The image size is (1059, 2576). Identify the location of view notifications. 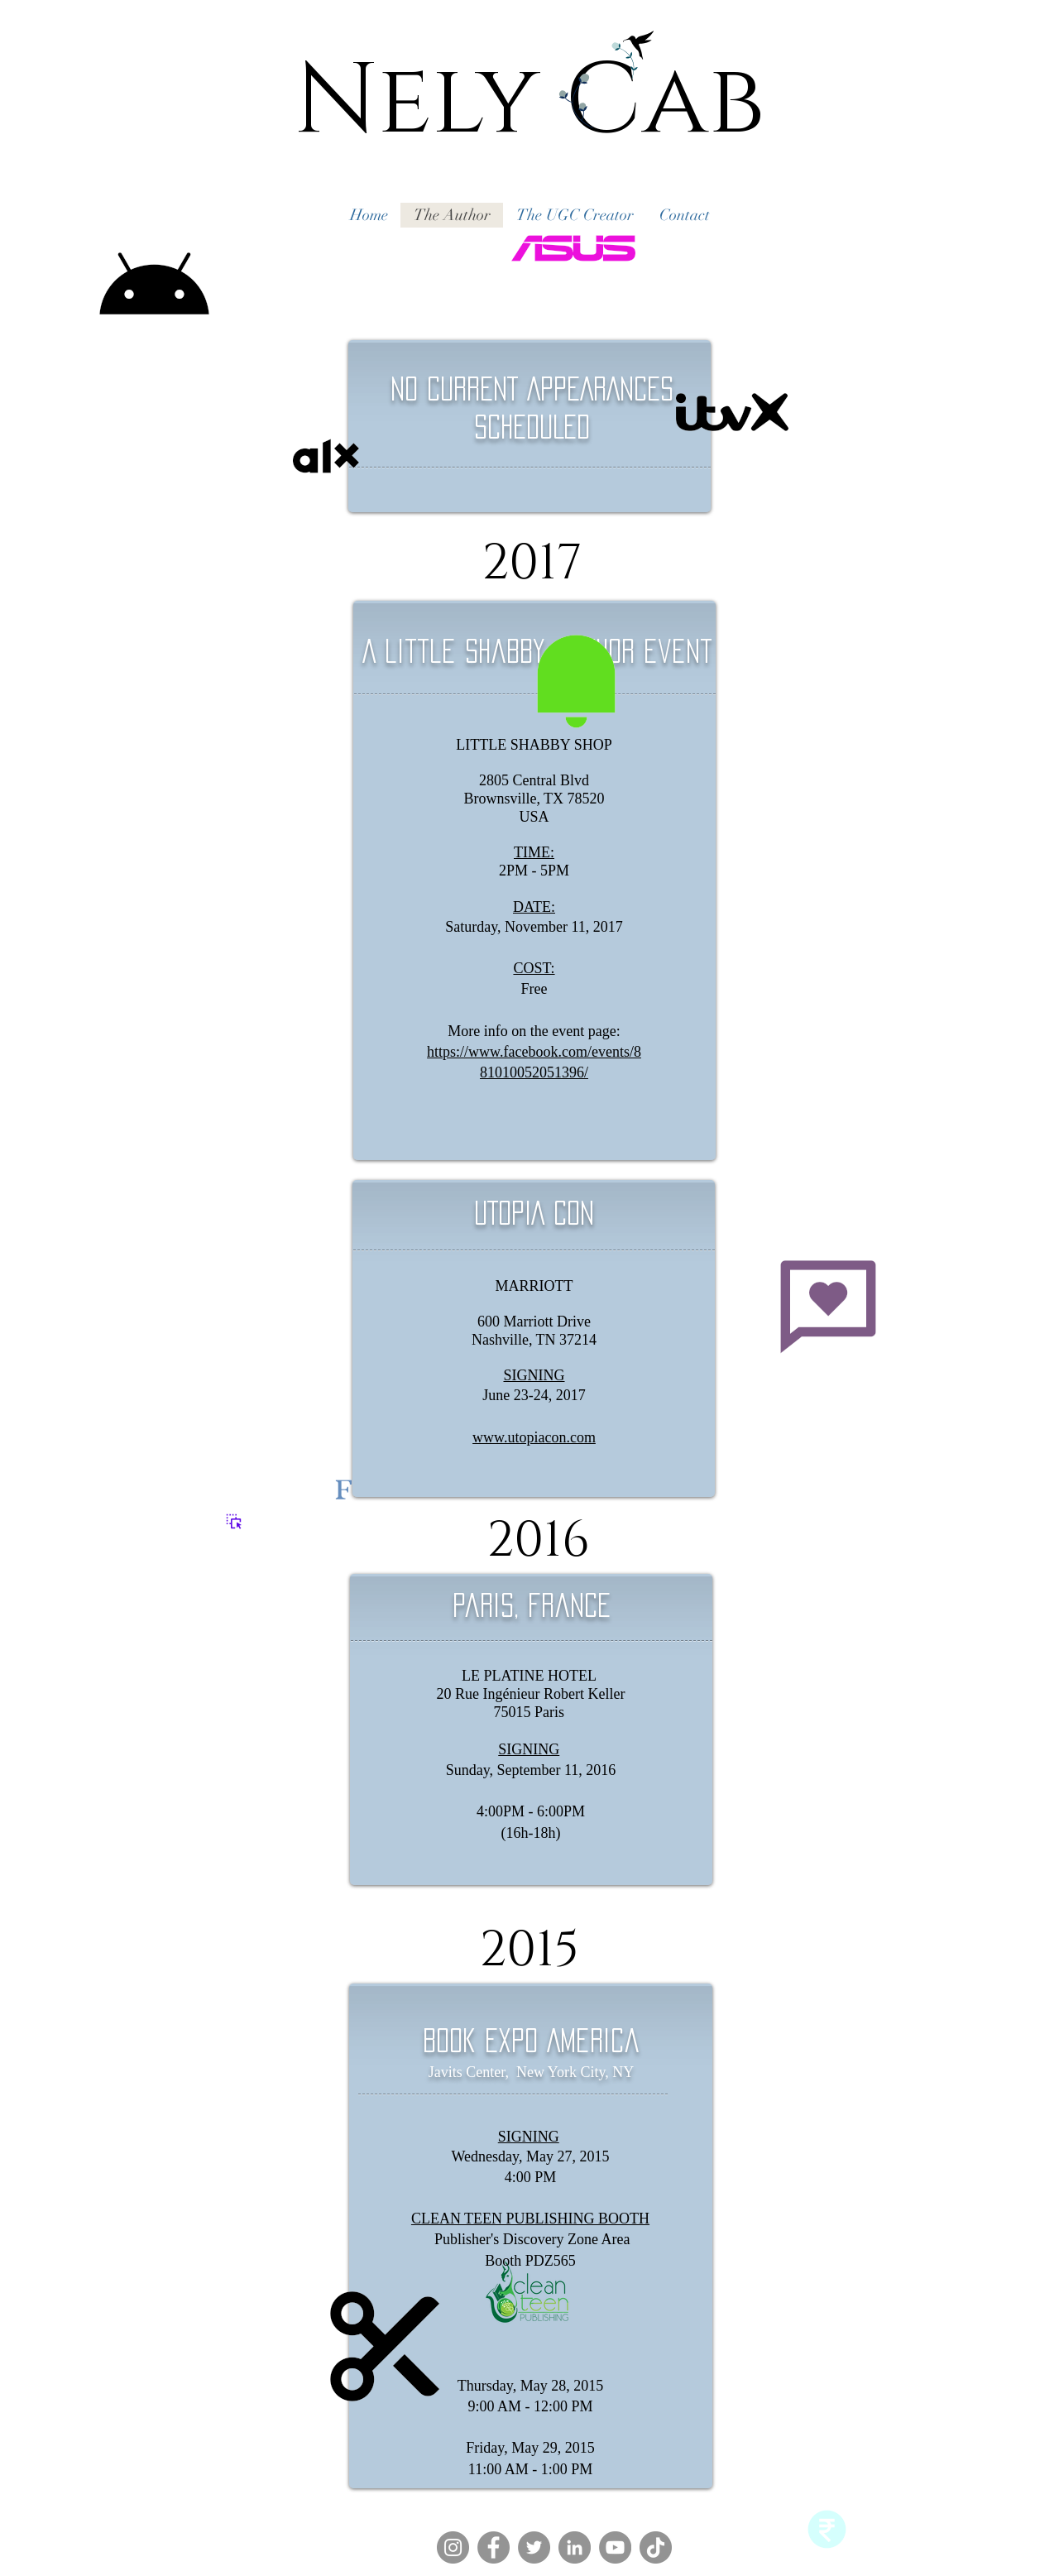
(576, 678).